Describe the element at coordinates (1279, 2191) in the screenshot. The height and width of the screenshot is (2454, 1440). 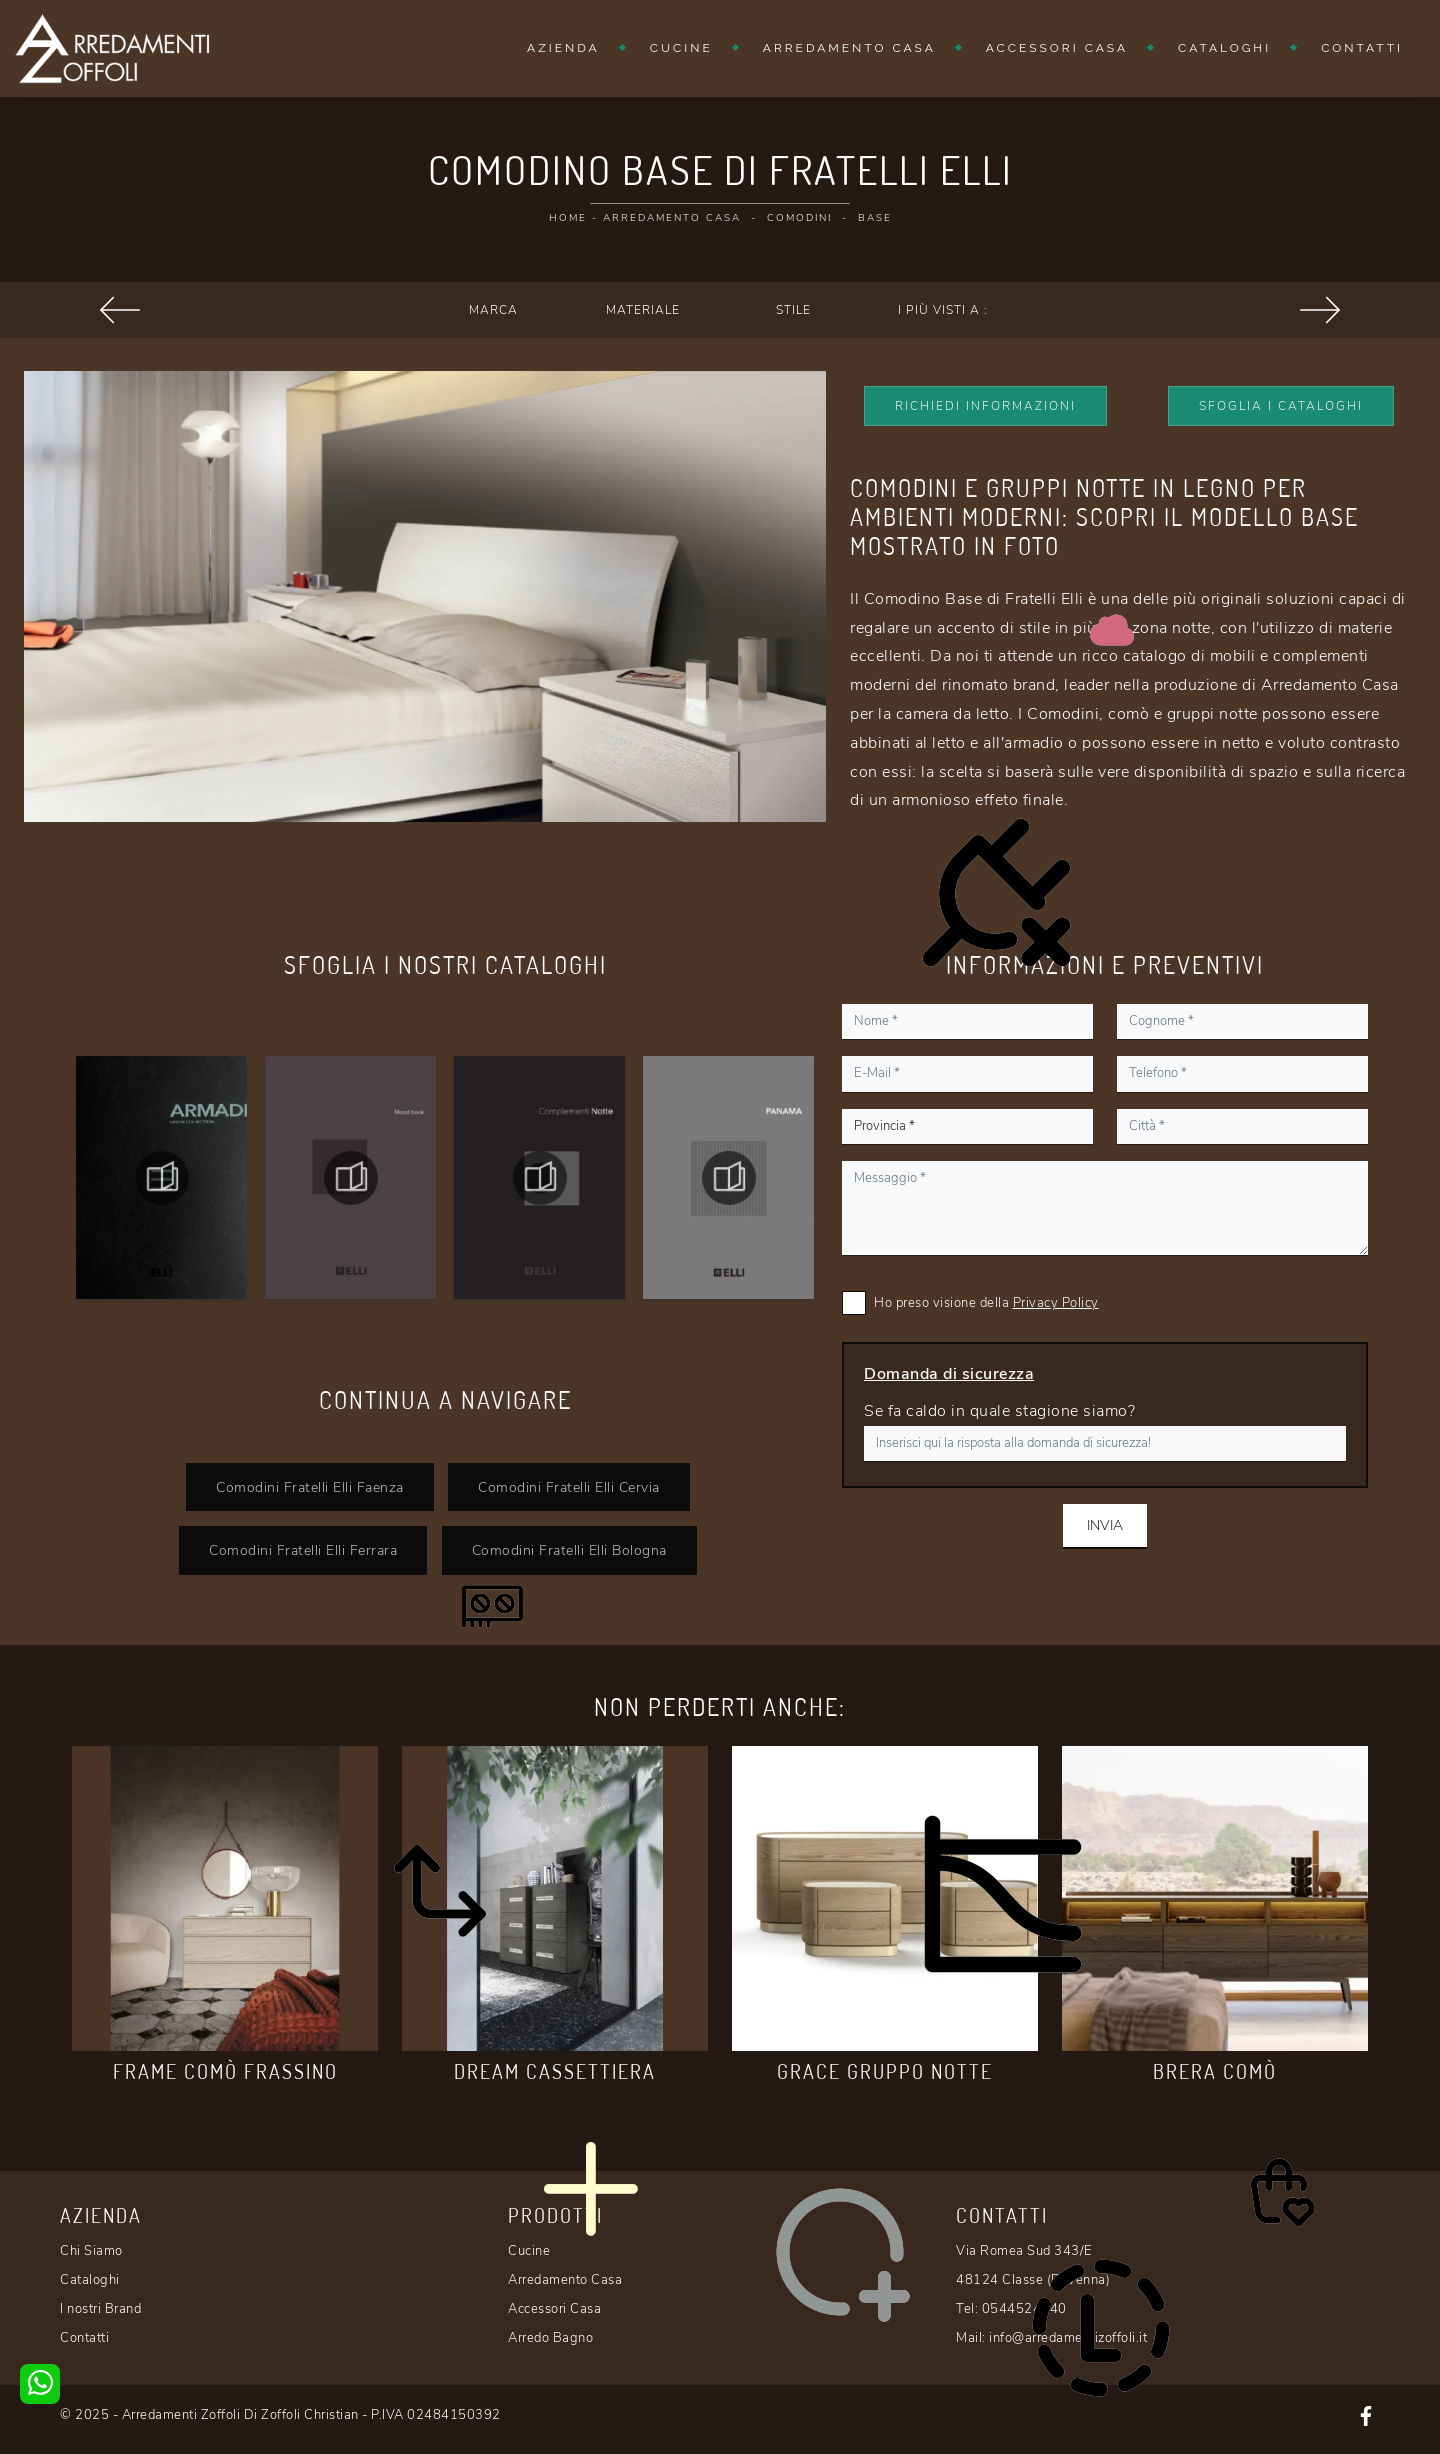
I see `view your wishlist or saved items` at that location.